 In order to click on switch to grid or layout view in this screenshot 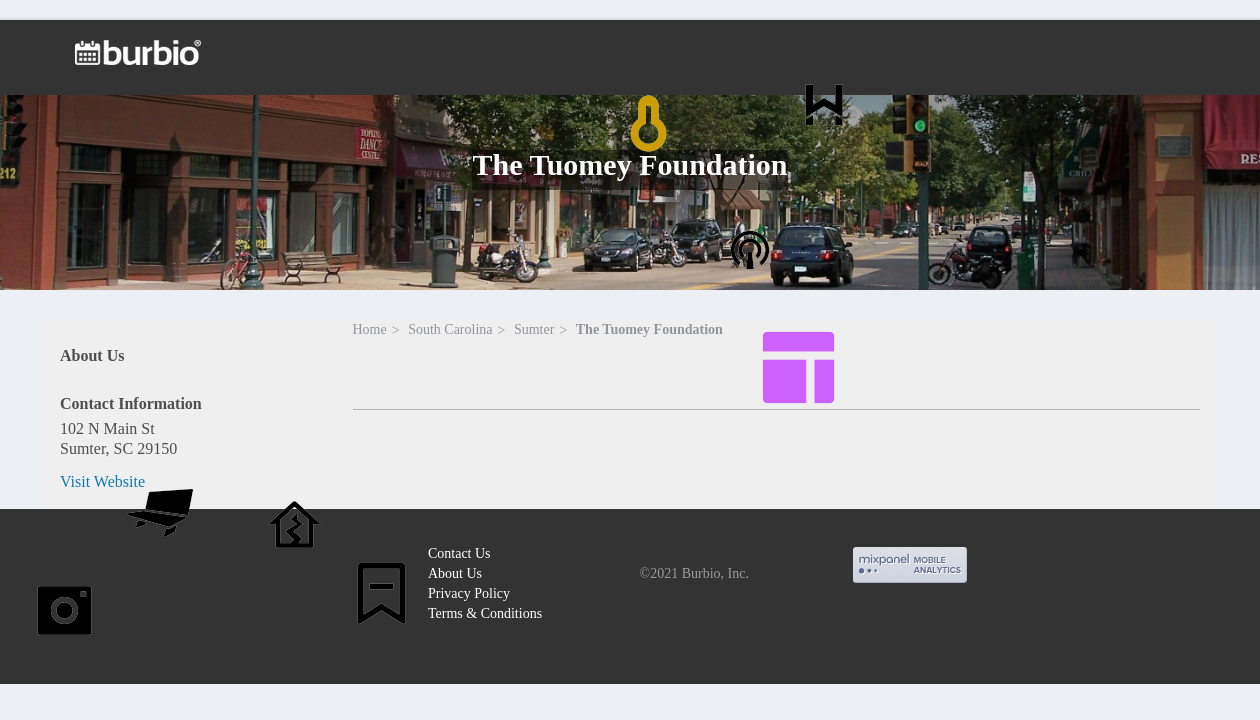, I will do `click(798, 367)`.